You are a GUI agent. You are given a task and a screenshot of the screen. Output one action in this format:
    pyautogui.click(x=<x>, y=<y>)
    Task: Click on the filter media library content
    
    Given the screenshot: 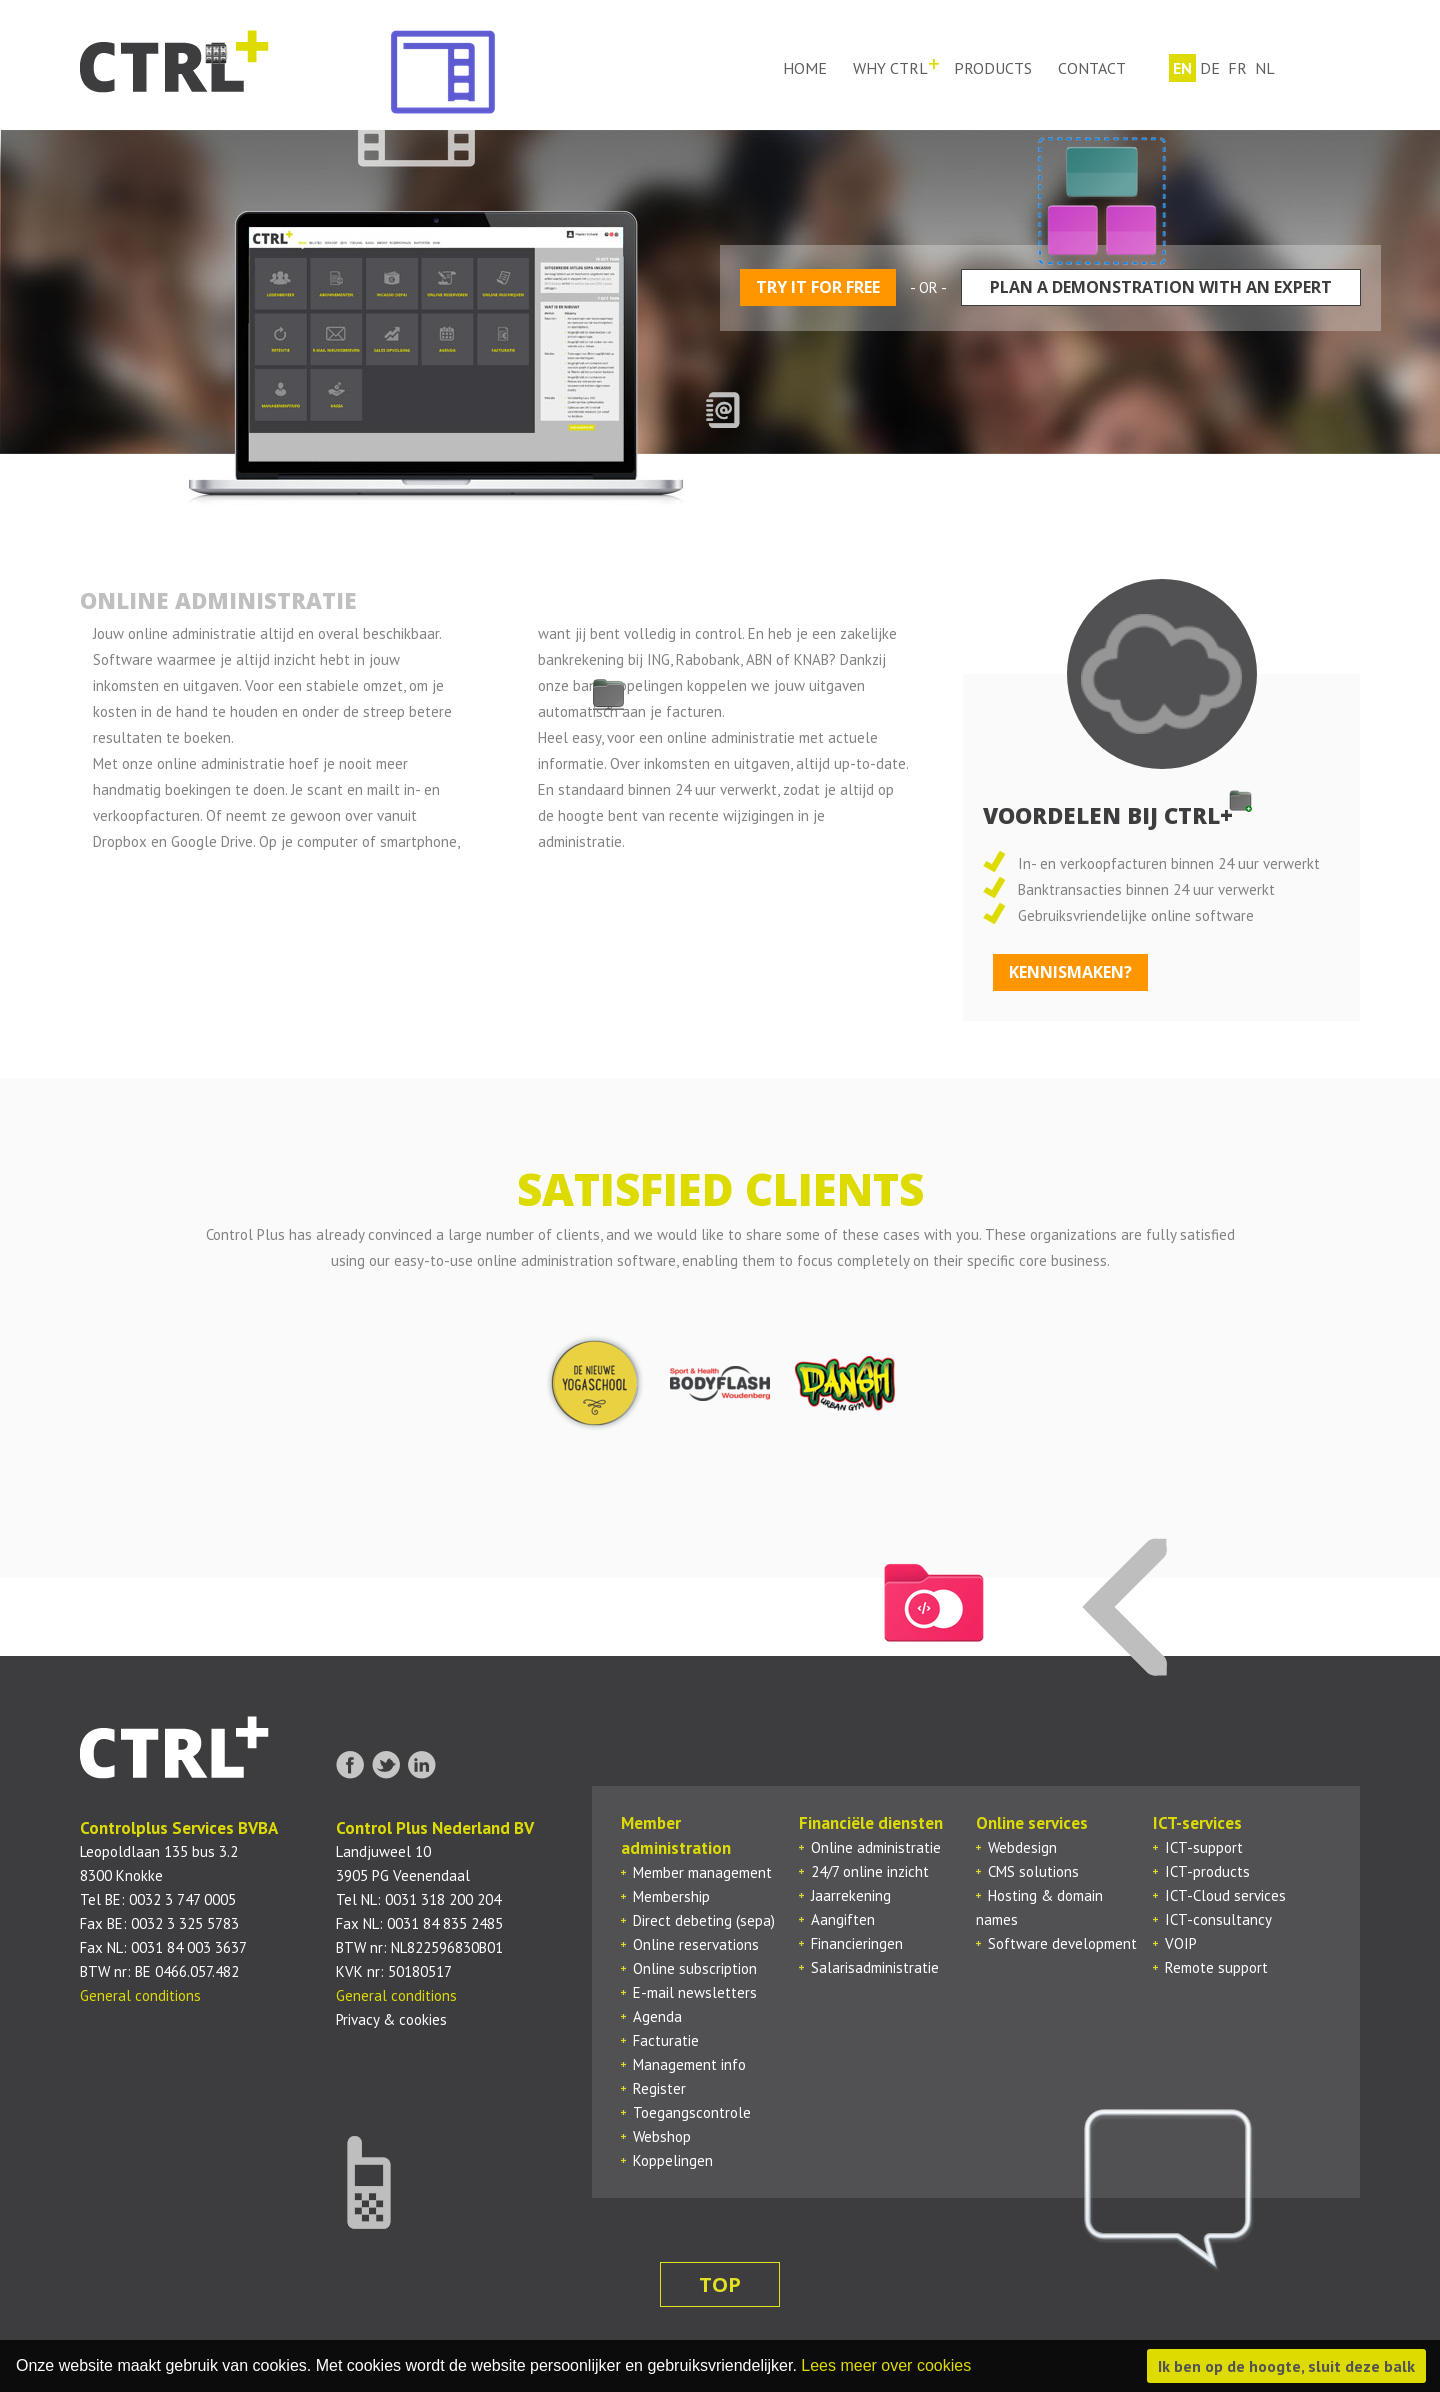 What is the action you would take?
    pyautogui.click(x=426, y=98)
    